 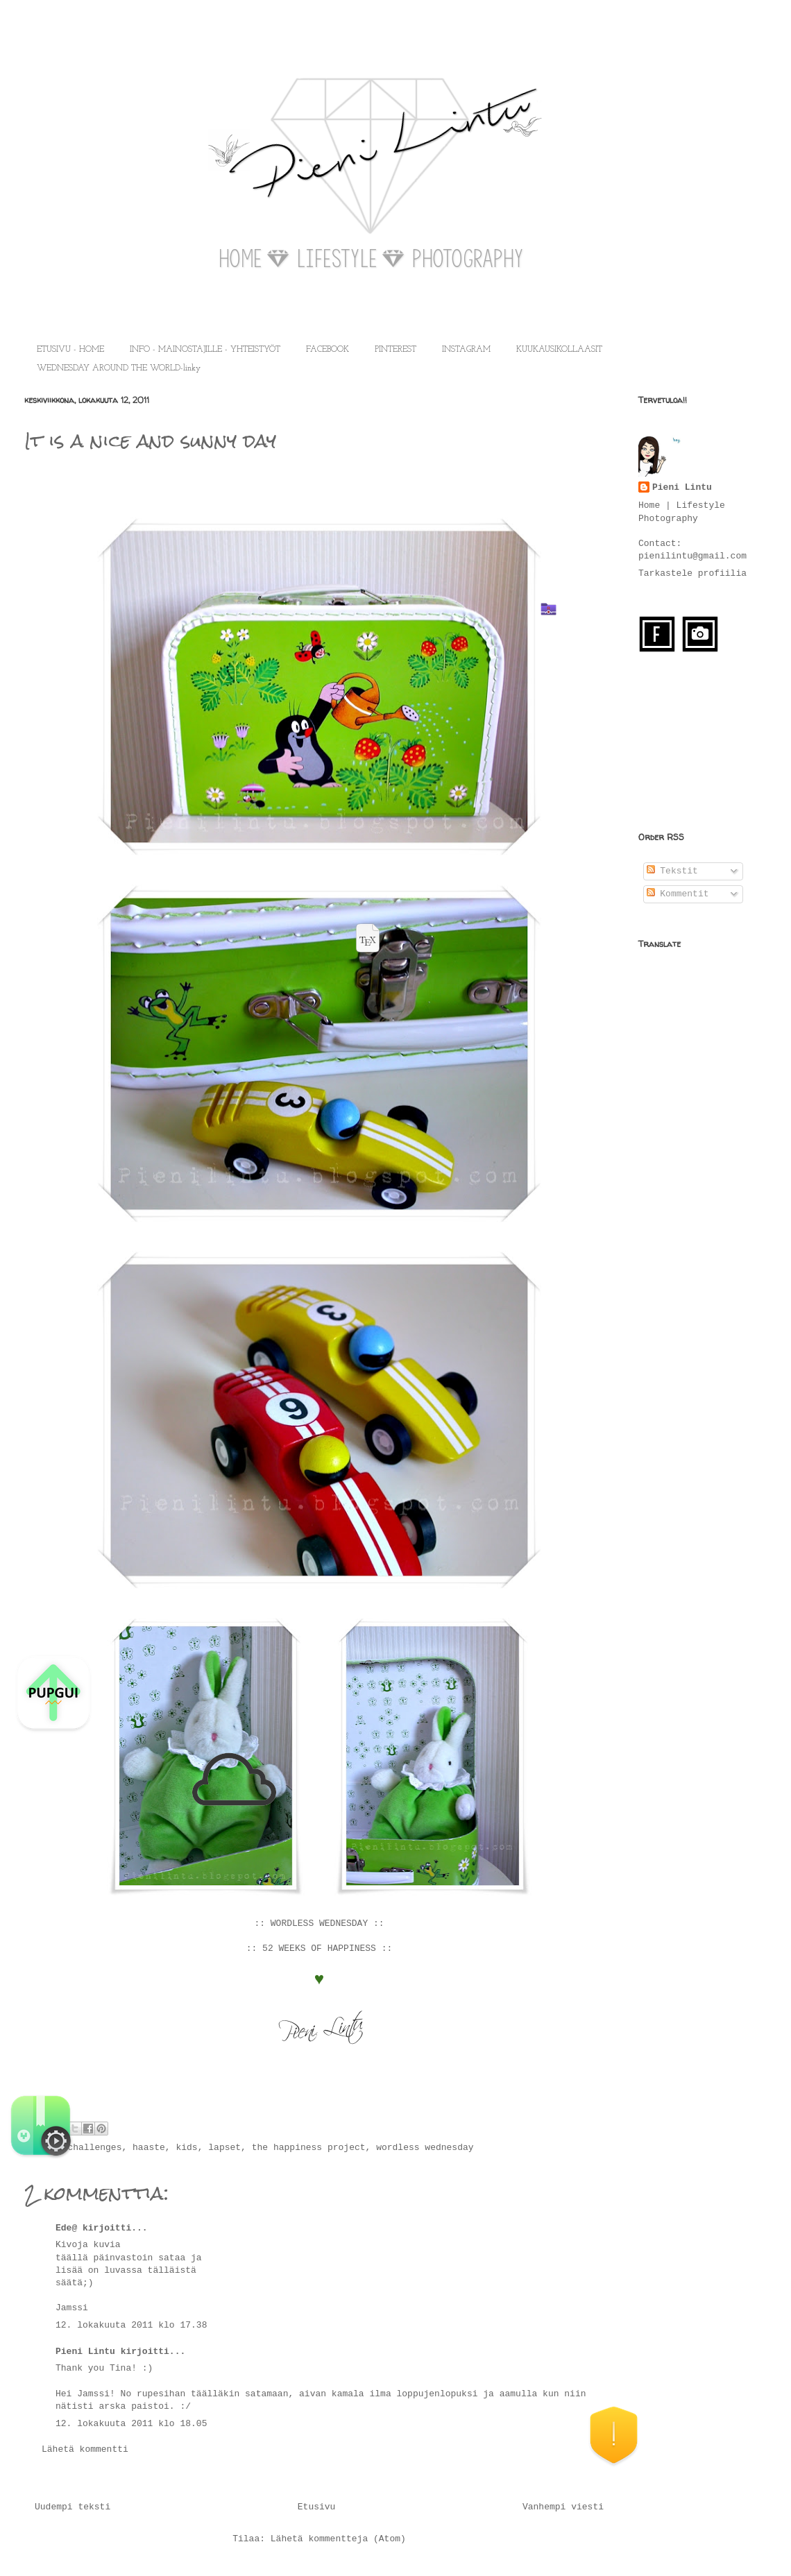 What do you see at coordinates (234, 1779) in the screenshot?
I see `access cloud storage or sync settings` at bounding box center [234, 1779].